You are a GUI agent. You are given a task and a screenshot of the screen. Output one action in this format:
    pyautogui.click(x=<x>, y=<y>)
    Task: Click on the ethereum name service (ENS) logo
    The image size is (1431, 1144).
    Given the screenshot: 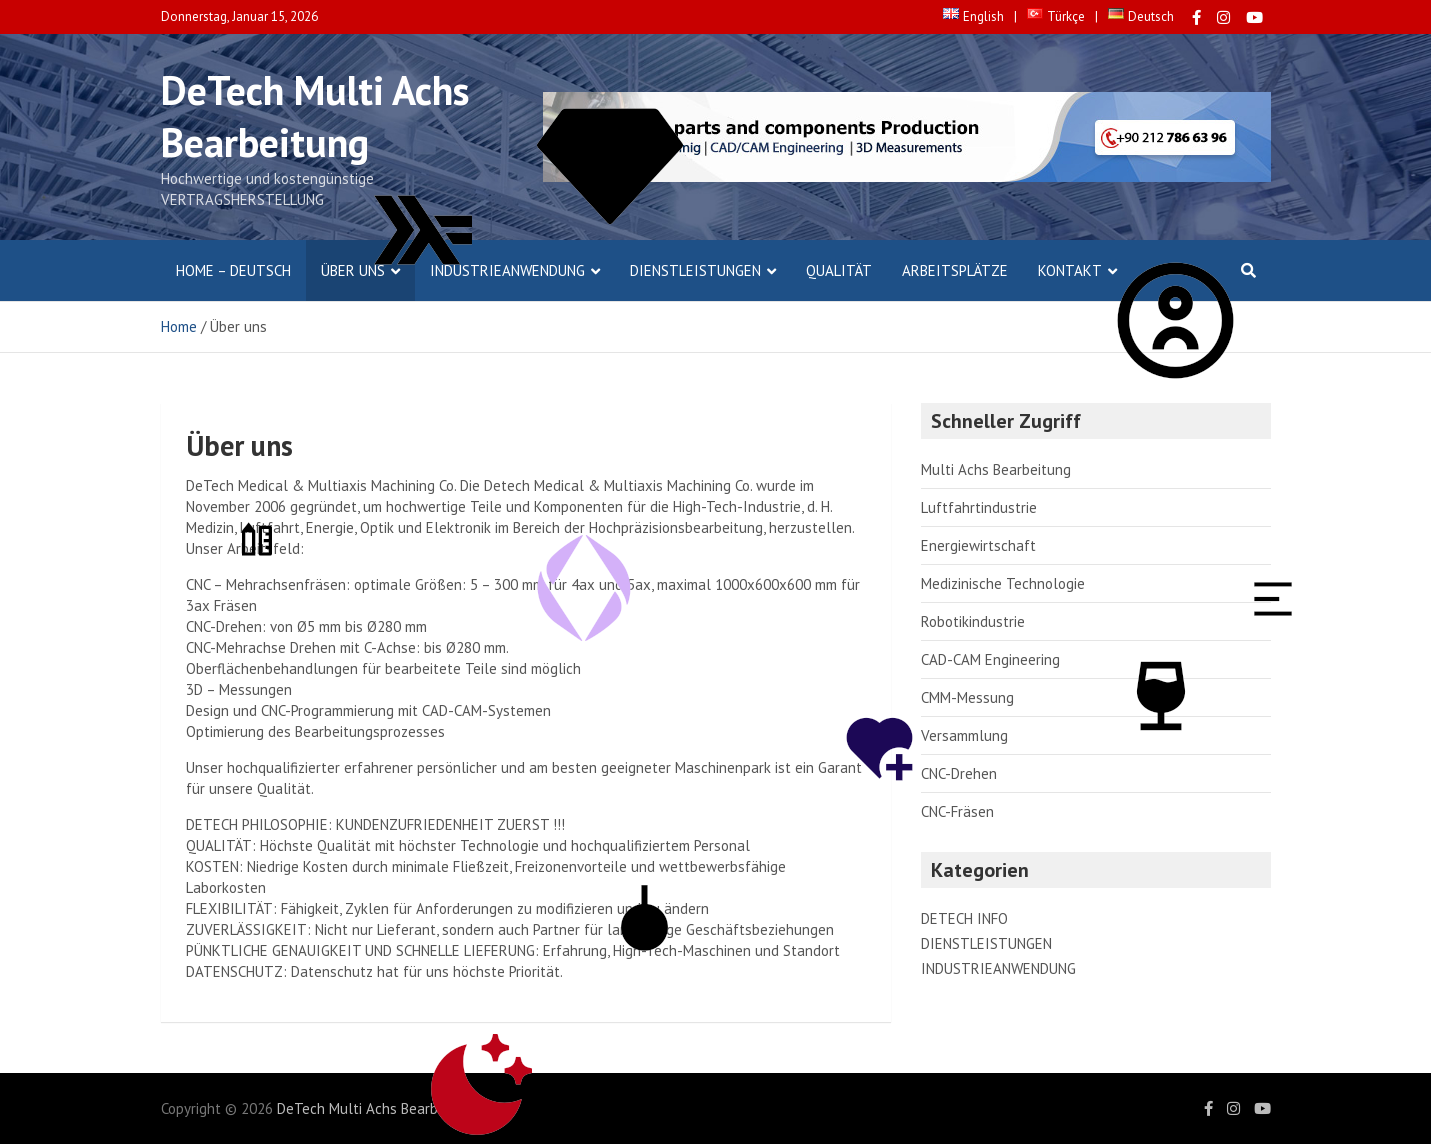 What is the action you would take?
    pyautogui.click(x=584, y=588)
    